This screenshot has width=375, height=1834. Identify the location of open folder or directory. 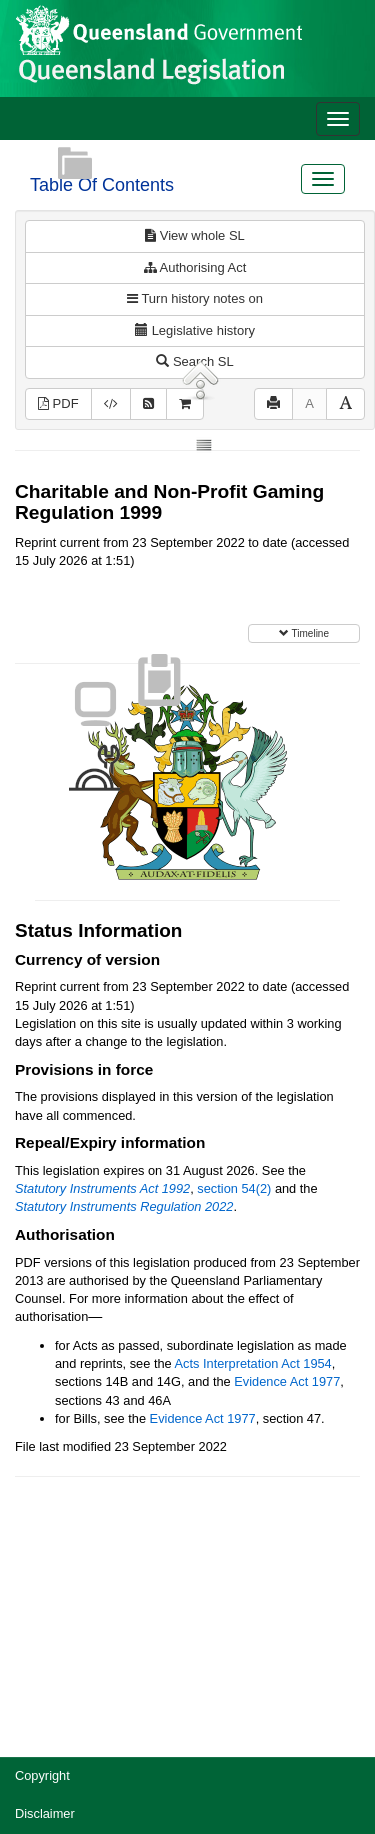
(75, 162).